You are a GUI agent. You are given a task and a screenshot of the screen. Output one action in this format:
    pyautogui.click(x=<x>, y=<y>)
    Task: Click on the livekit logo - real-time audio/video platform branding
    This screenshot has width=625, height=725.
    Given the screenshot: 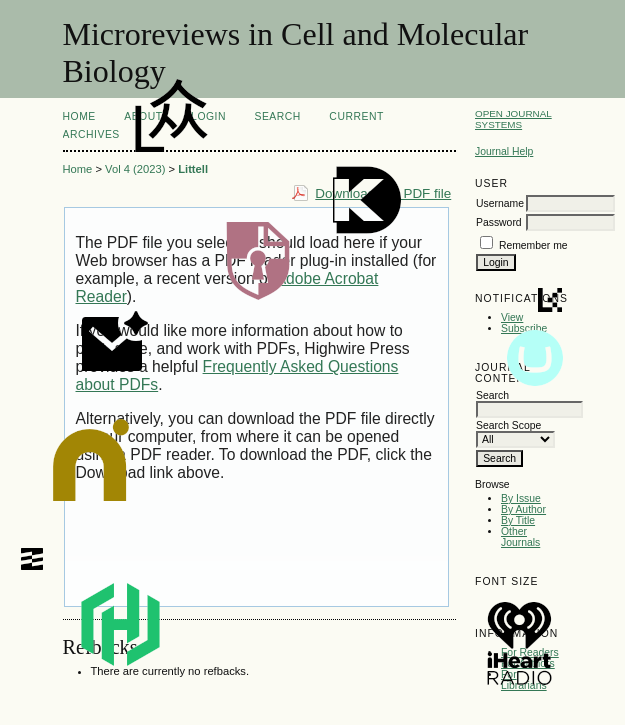 What is the action you would take?
    pyautogui.click(x=550, y=300)
    